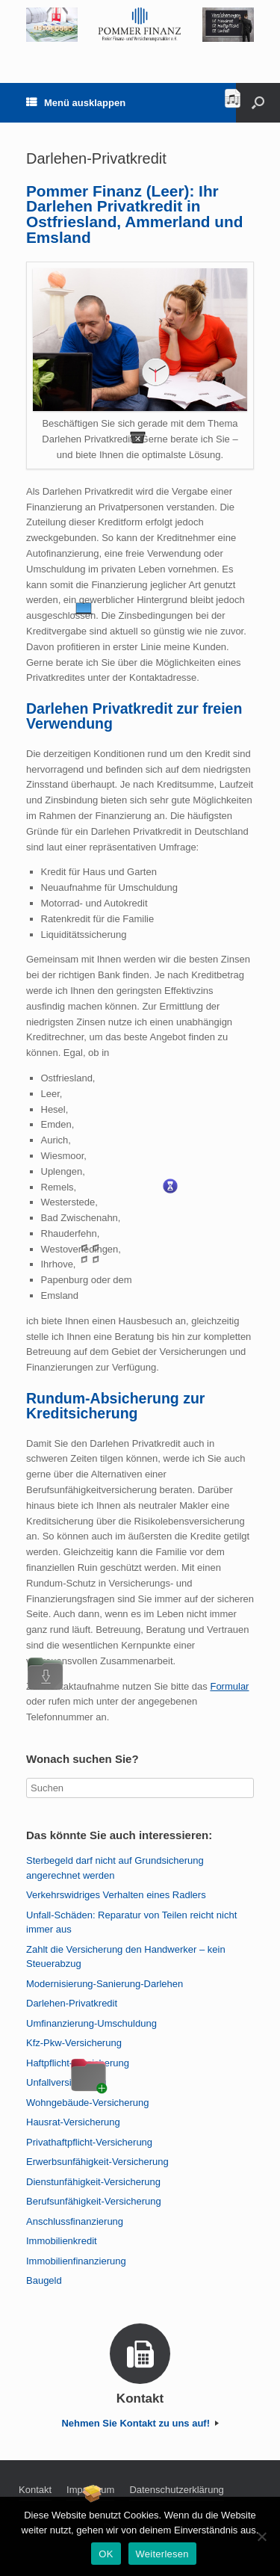  Describe the element at coordinates (170, 1186) in the screenshot. I see `view screen time usage and statistics` at that location.